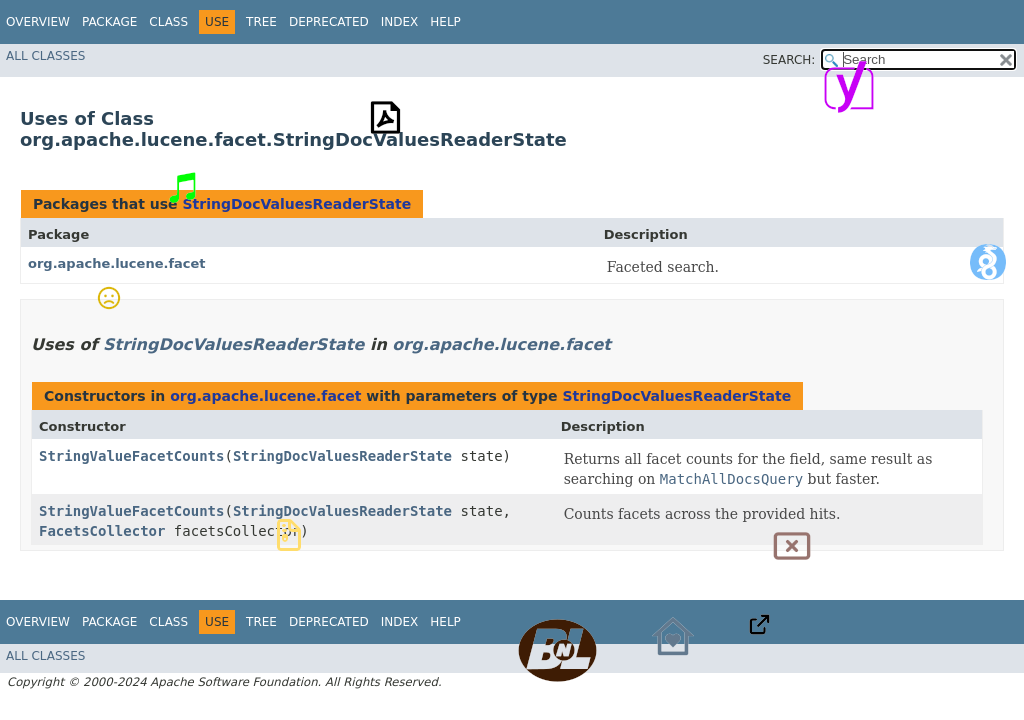 The height and width of the screenshot is (720, 1024). What do you see at coordinates (673, 638) in the screenshot?
I see `navigate to your favorite or loved home` at bounding box center [673, 638].